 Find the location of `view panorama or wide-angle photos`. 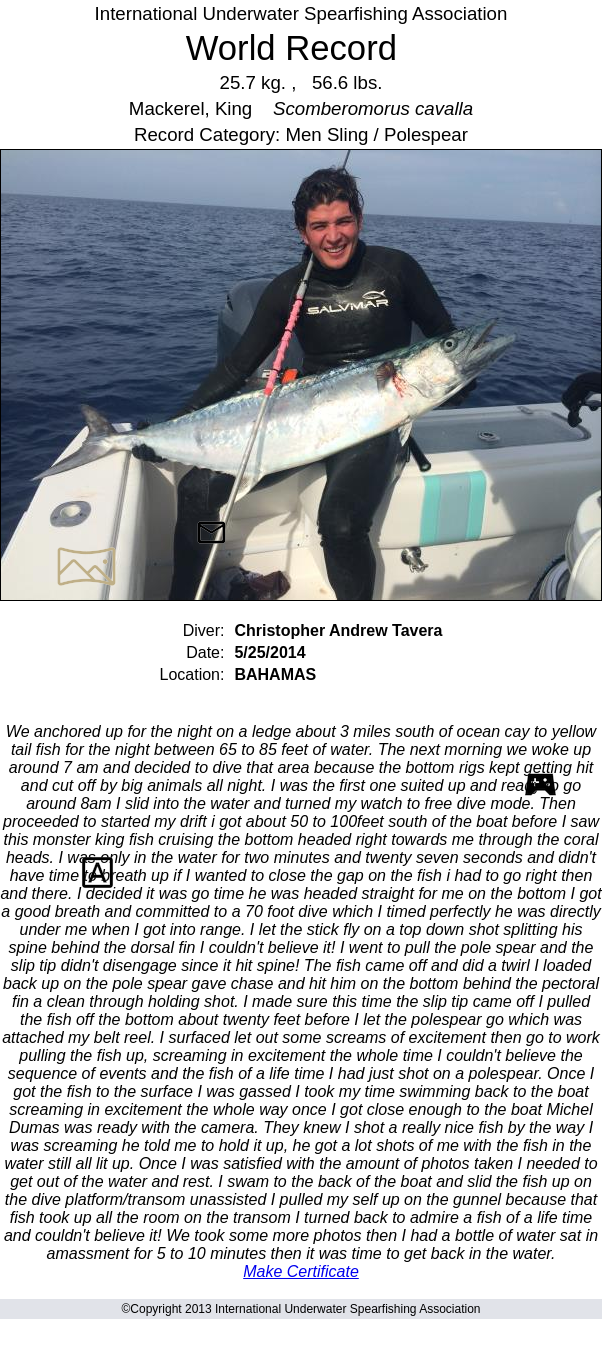

view panorama or wide-angle photos is located at coordinates (86, 566).